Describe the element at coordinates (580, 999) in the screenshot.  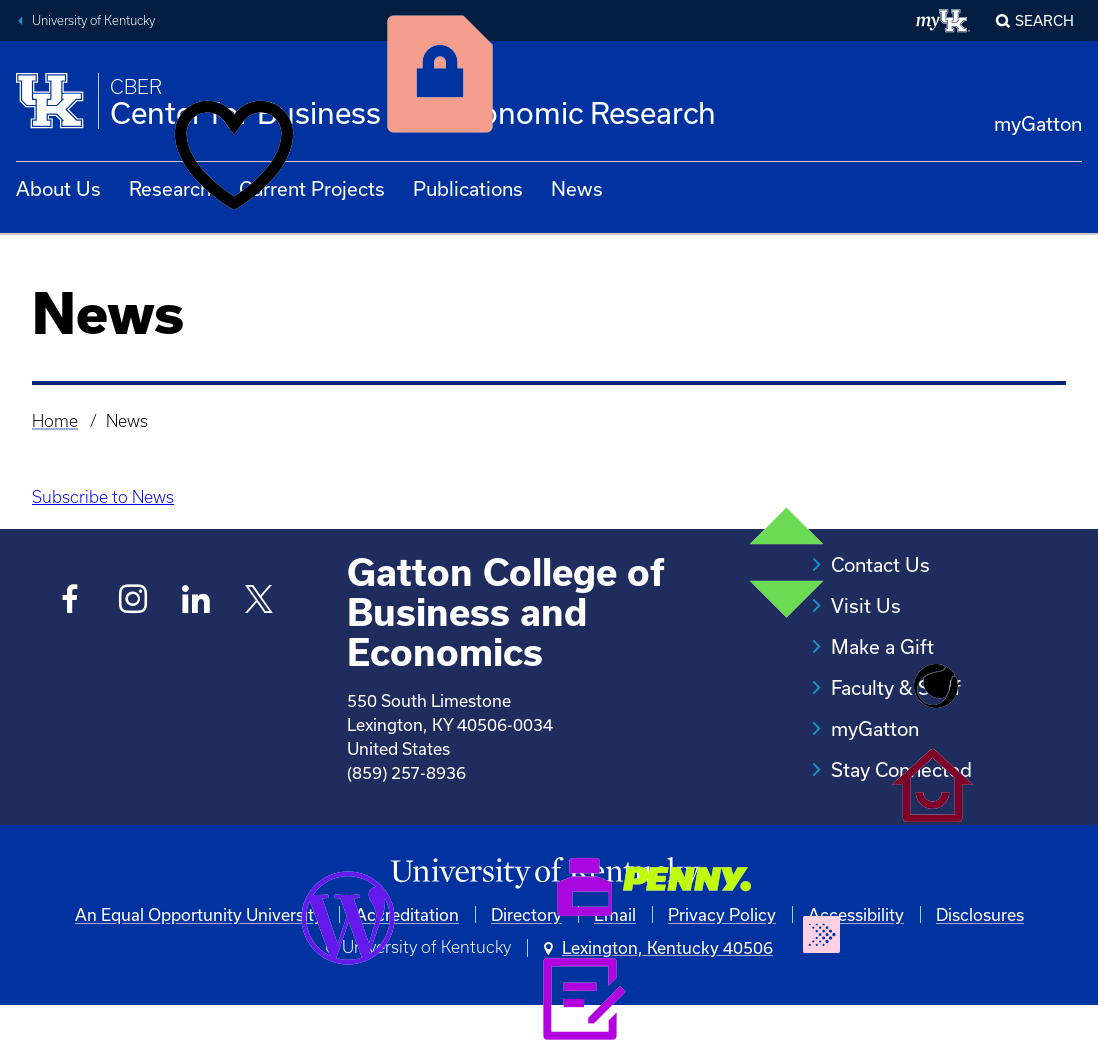
I see `edit or compose a draft document` at that location.